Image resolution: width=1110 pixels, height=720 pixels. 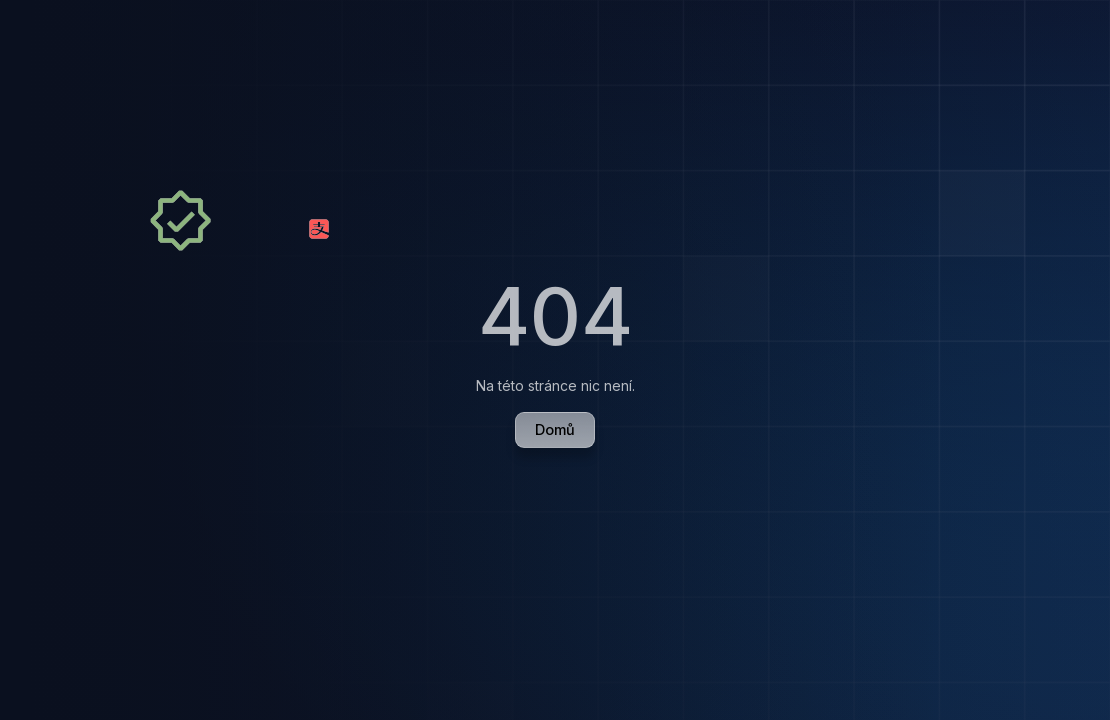 I want to click on indicates a verified or authenticated account, so click(x=180, y=220).